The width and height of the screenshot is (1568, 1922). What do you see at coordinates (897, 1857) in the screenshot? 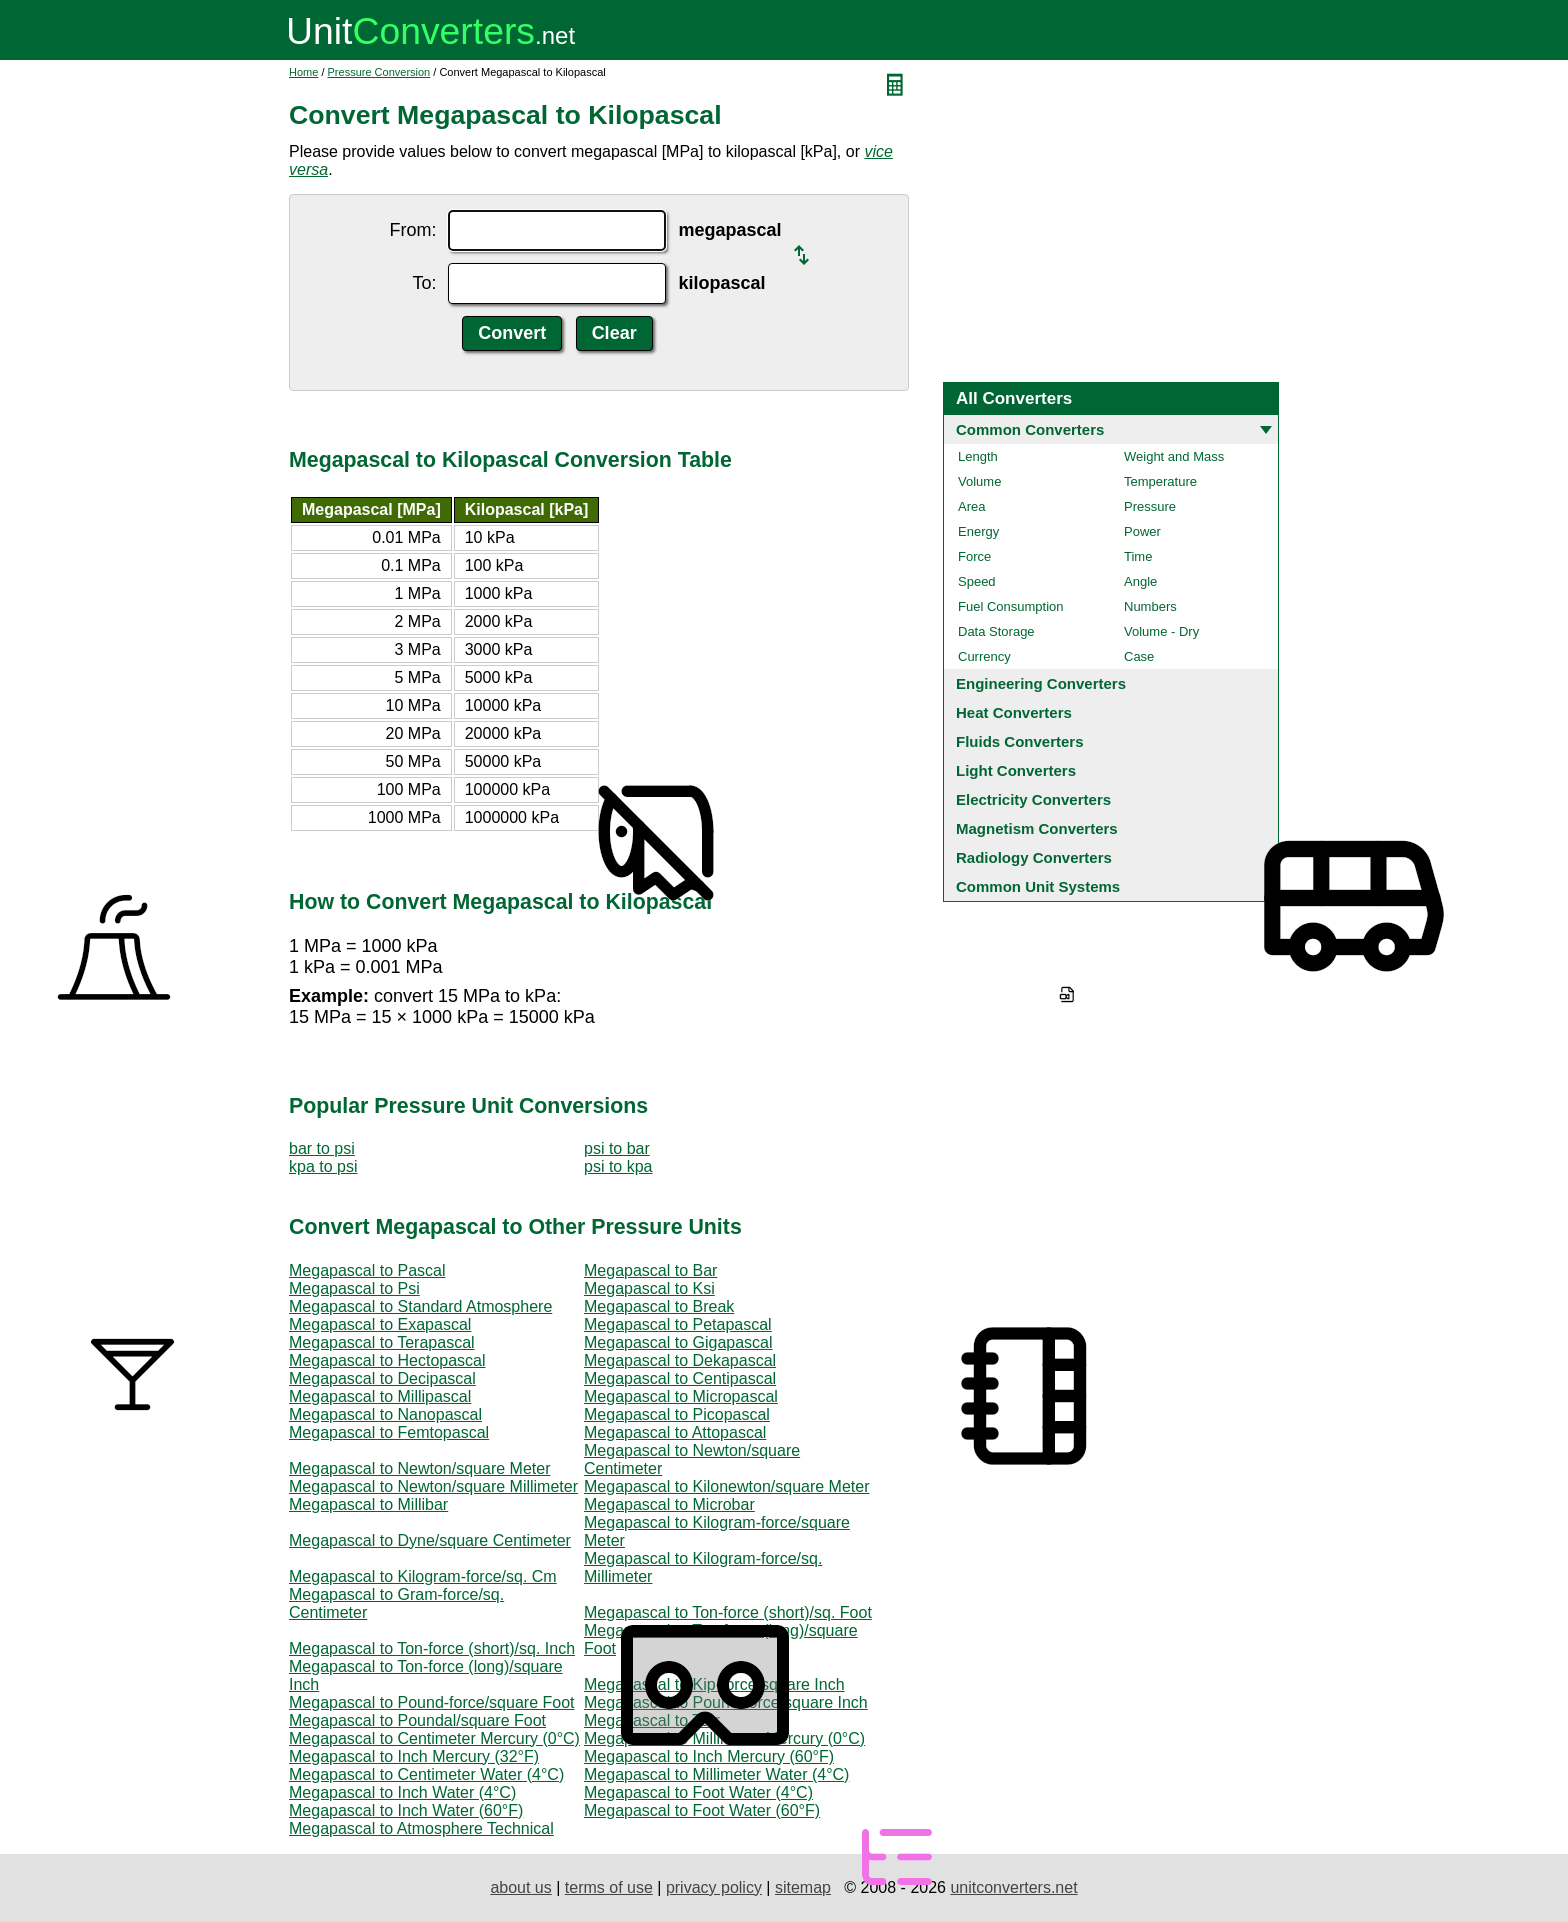
I see `view hierarchical list or nested items` at bounding box center [897, 1857].